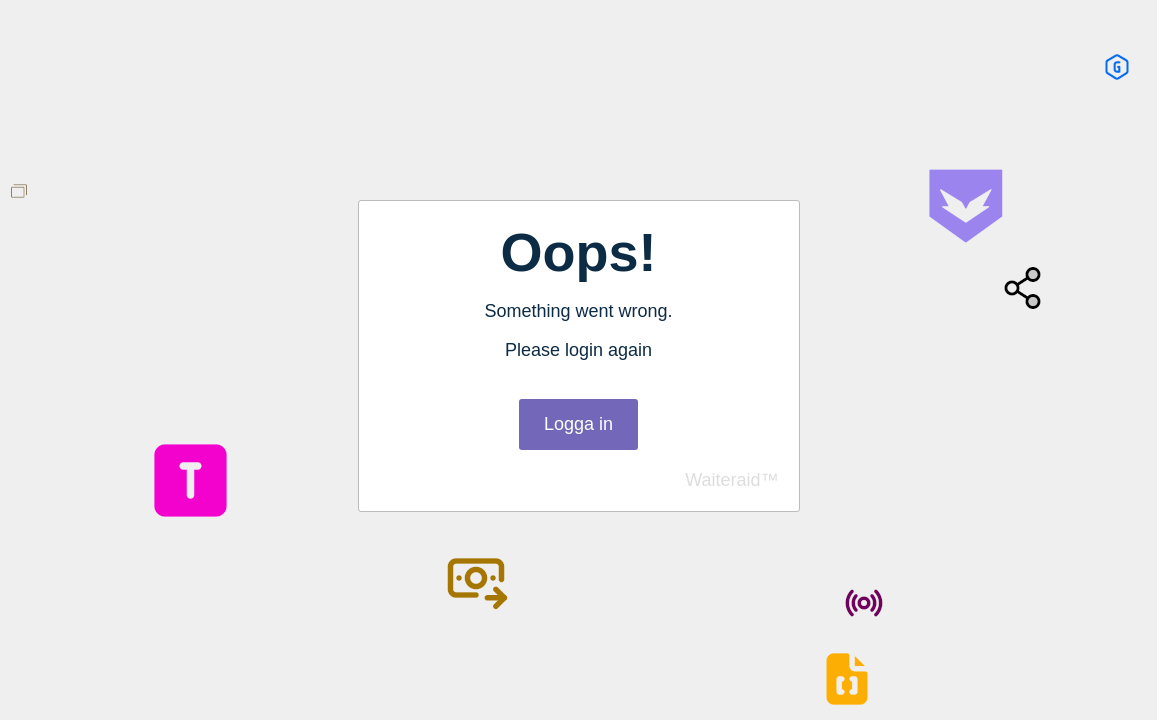 The image size is (1157, 720). I want to click on transfer money or send funds, so click(476, 578).